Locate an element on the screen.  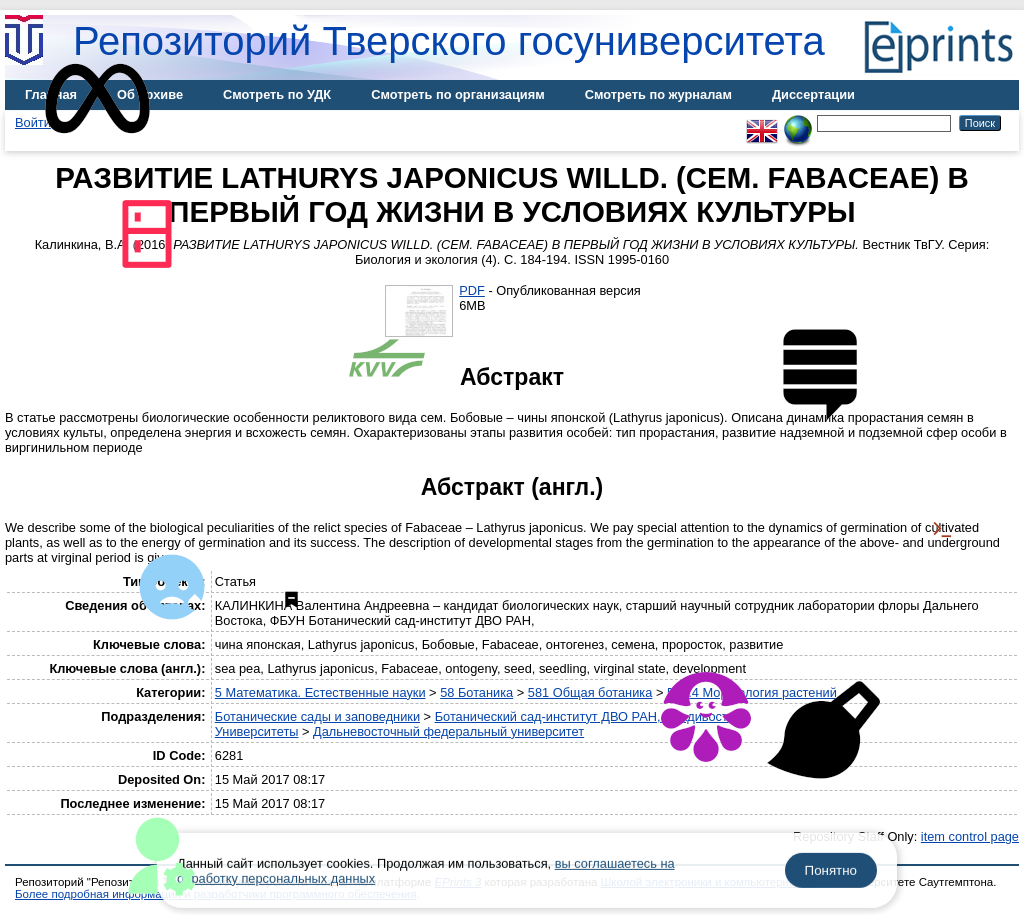
meta company logo is located at coordinates (97, 98).